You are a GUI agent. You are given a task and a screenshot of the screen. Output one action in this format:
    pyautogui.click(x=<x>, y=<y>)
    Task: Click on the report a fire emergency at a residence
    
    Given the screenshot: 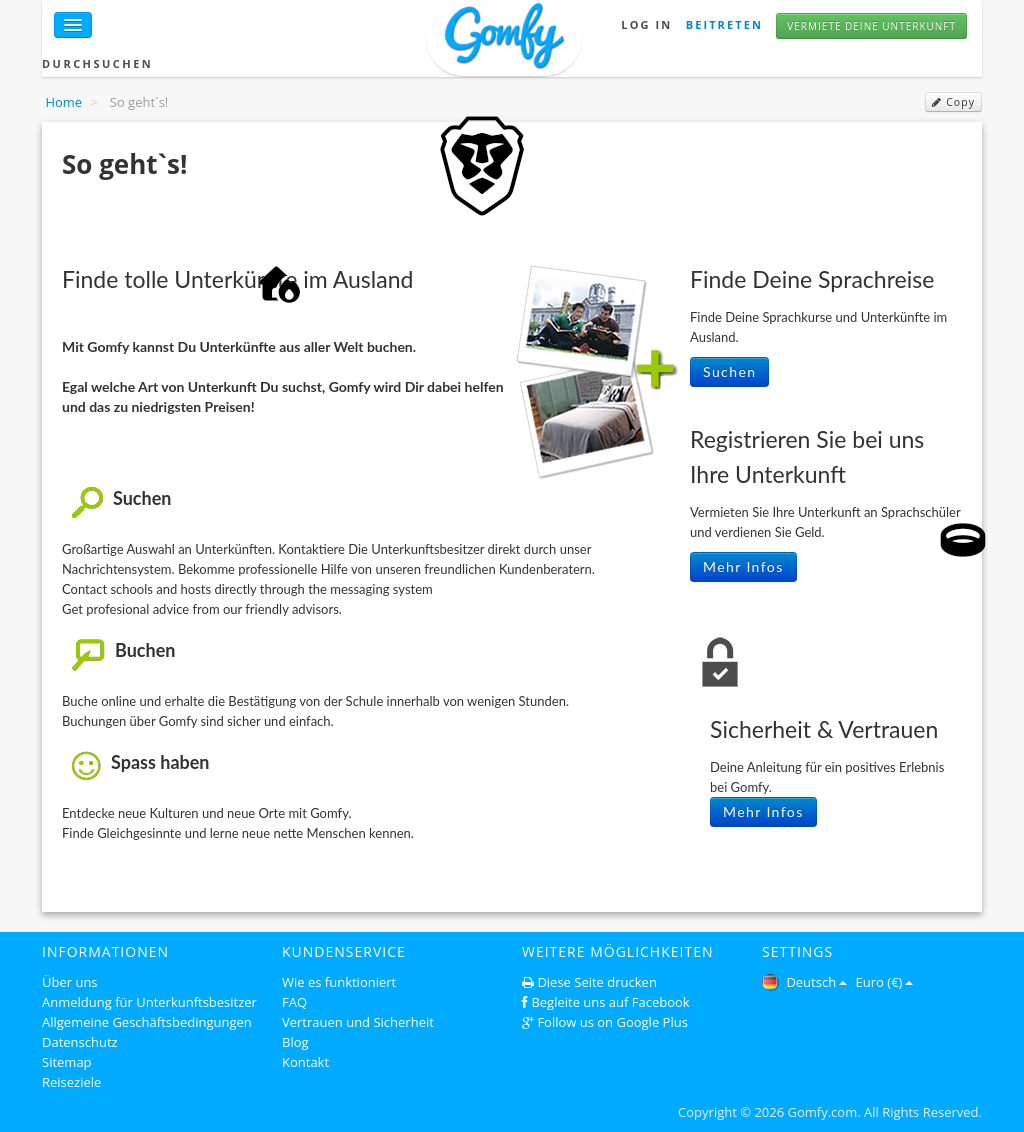 What is the action you would take?
    pyautogui.click(x=278, y=283)
    